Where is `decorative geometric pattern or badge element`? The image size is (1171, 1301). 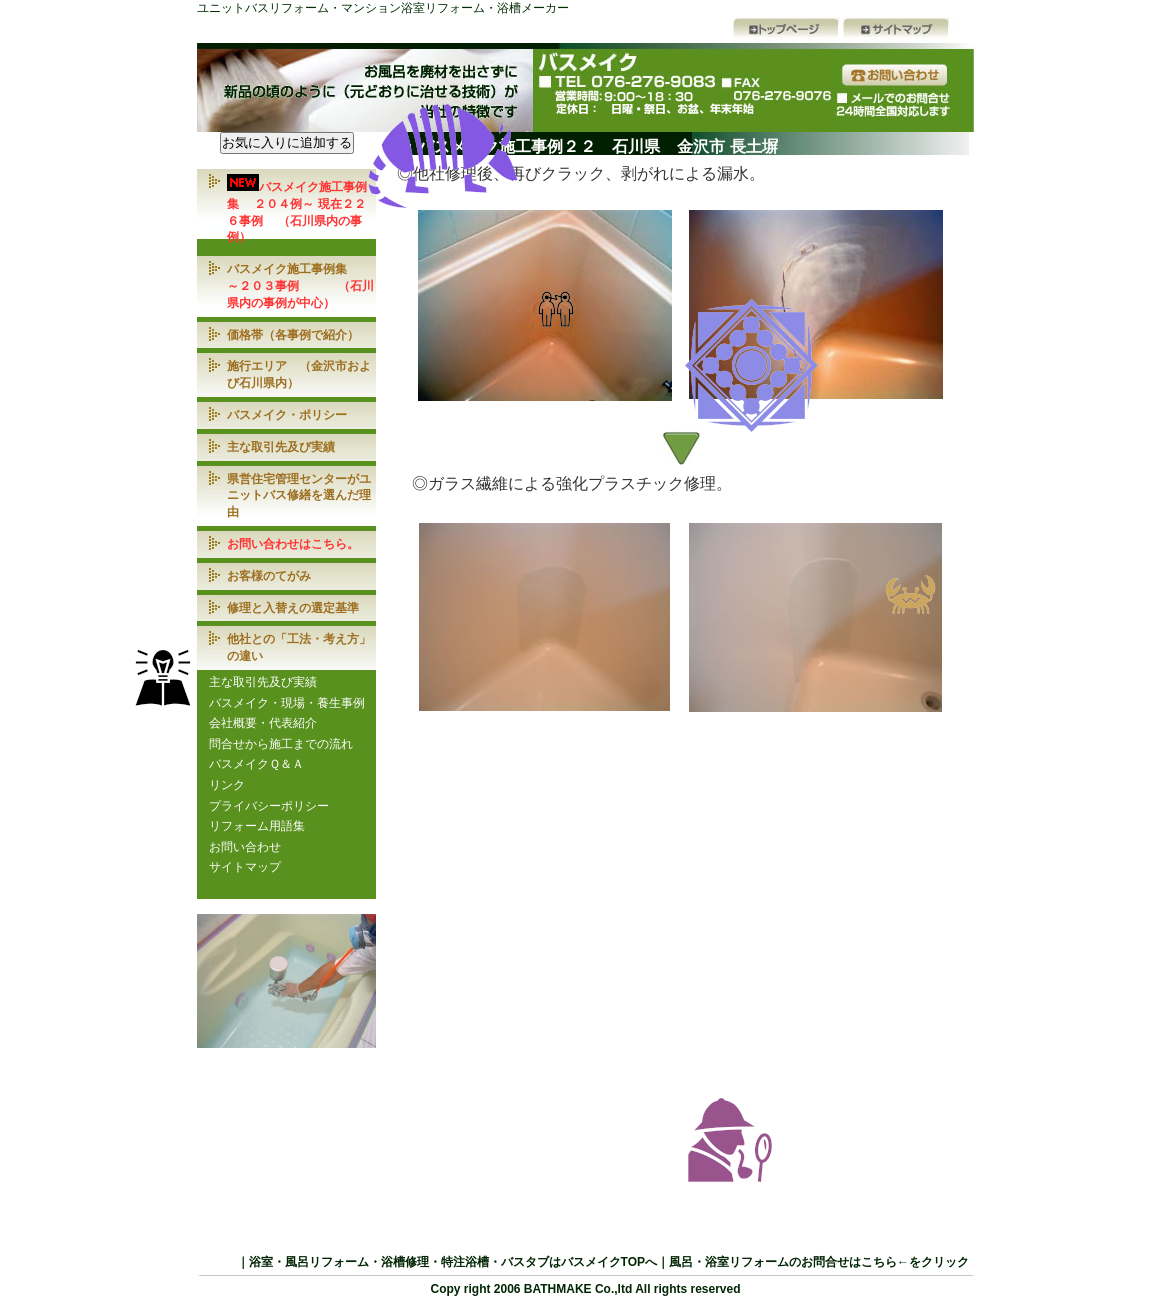
decorative geometric pattern or badge element is located at coordinates (751, 365).